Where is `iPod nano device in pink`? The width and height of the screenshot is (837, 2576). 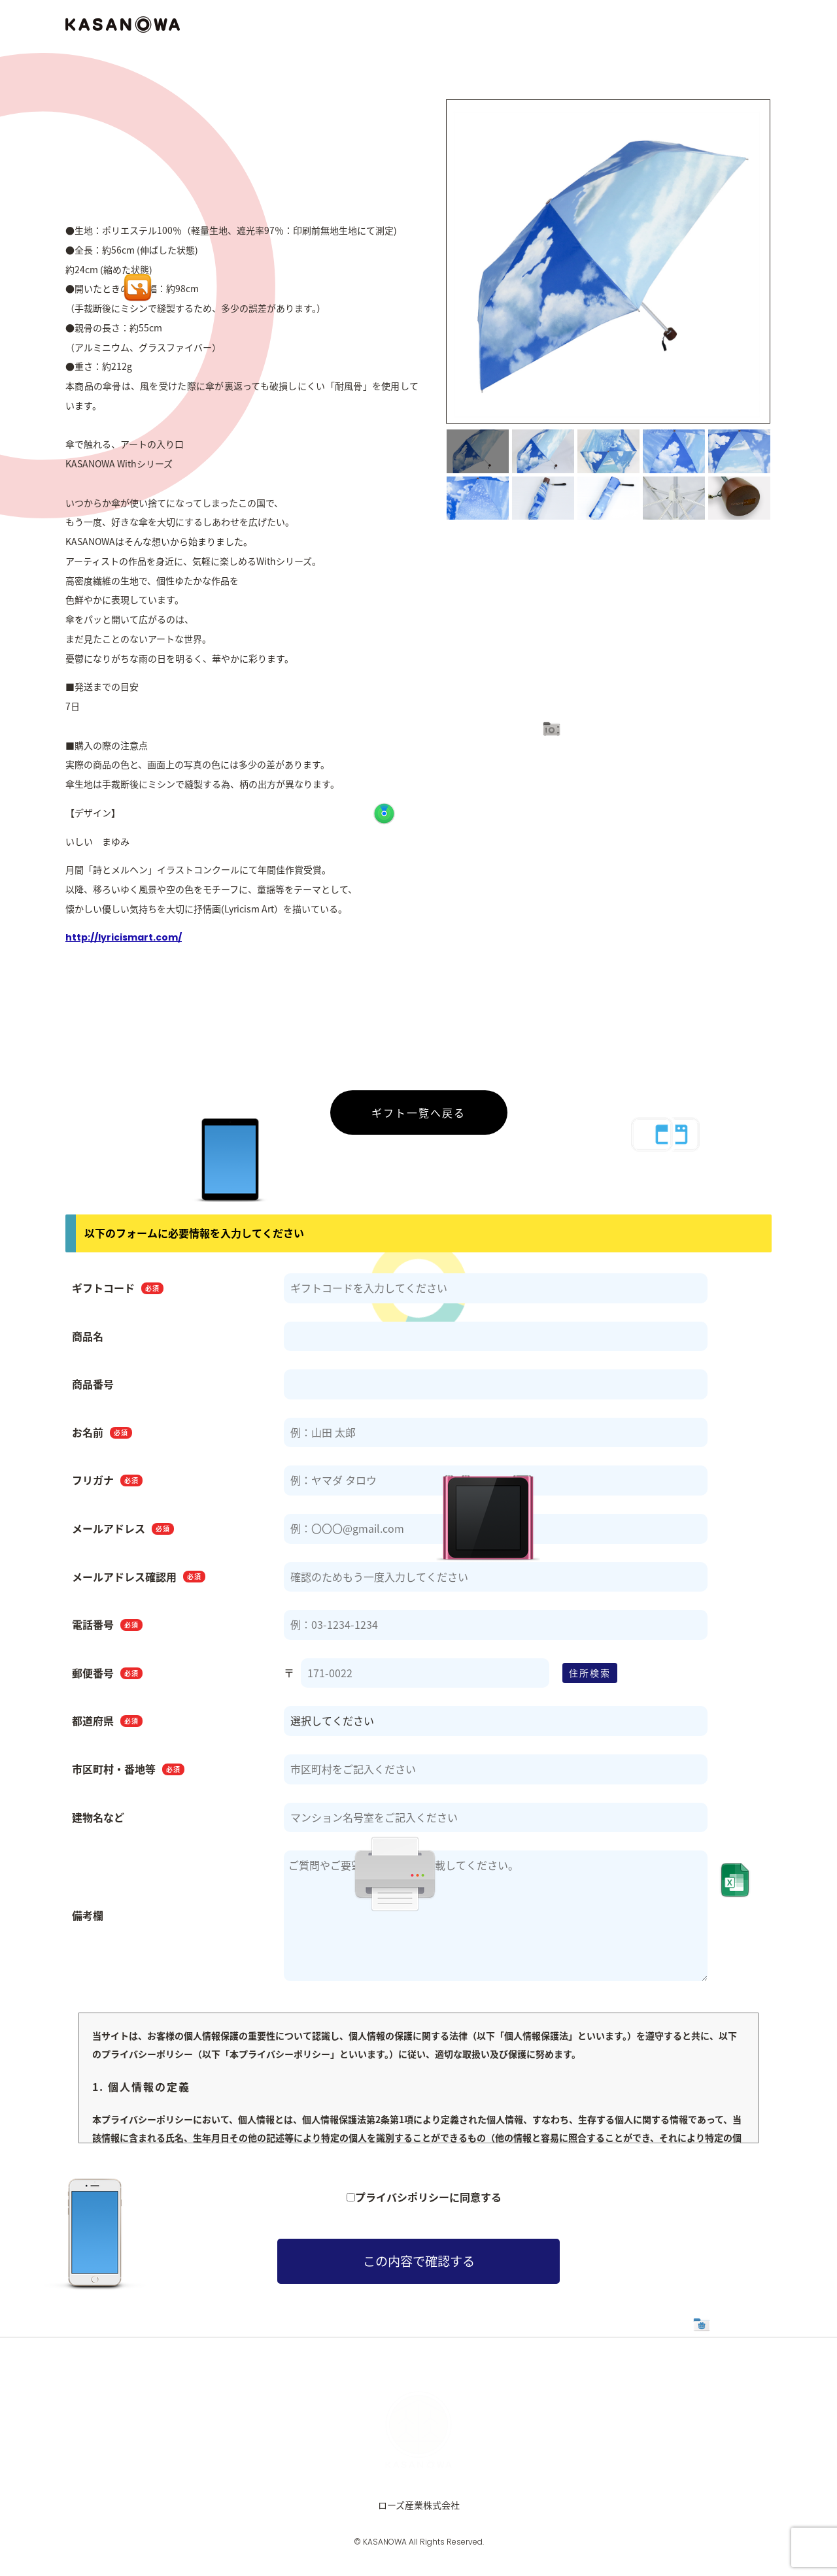 iPod nano device in pink is located at coordinates (488, 1517).